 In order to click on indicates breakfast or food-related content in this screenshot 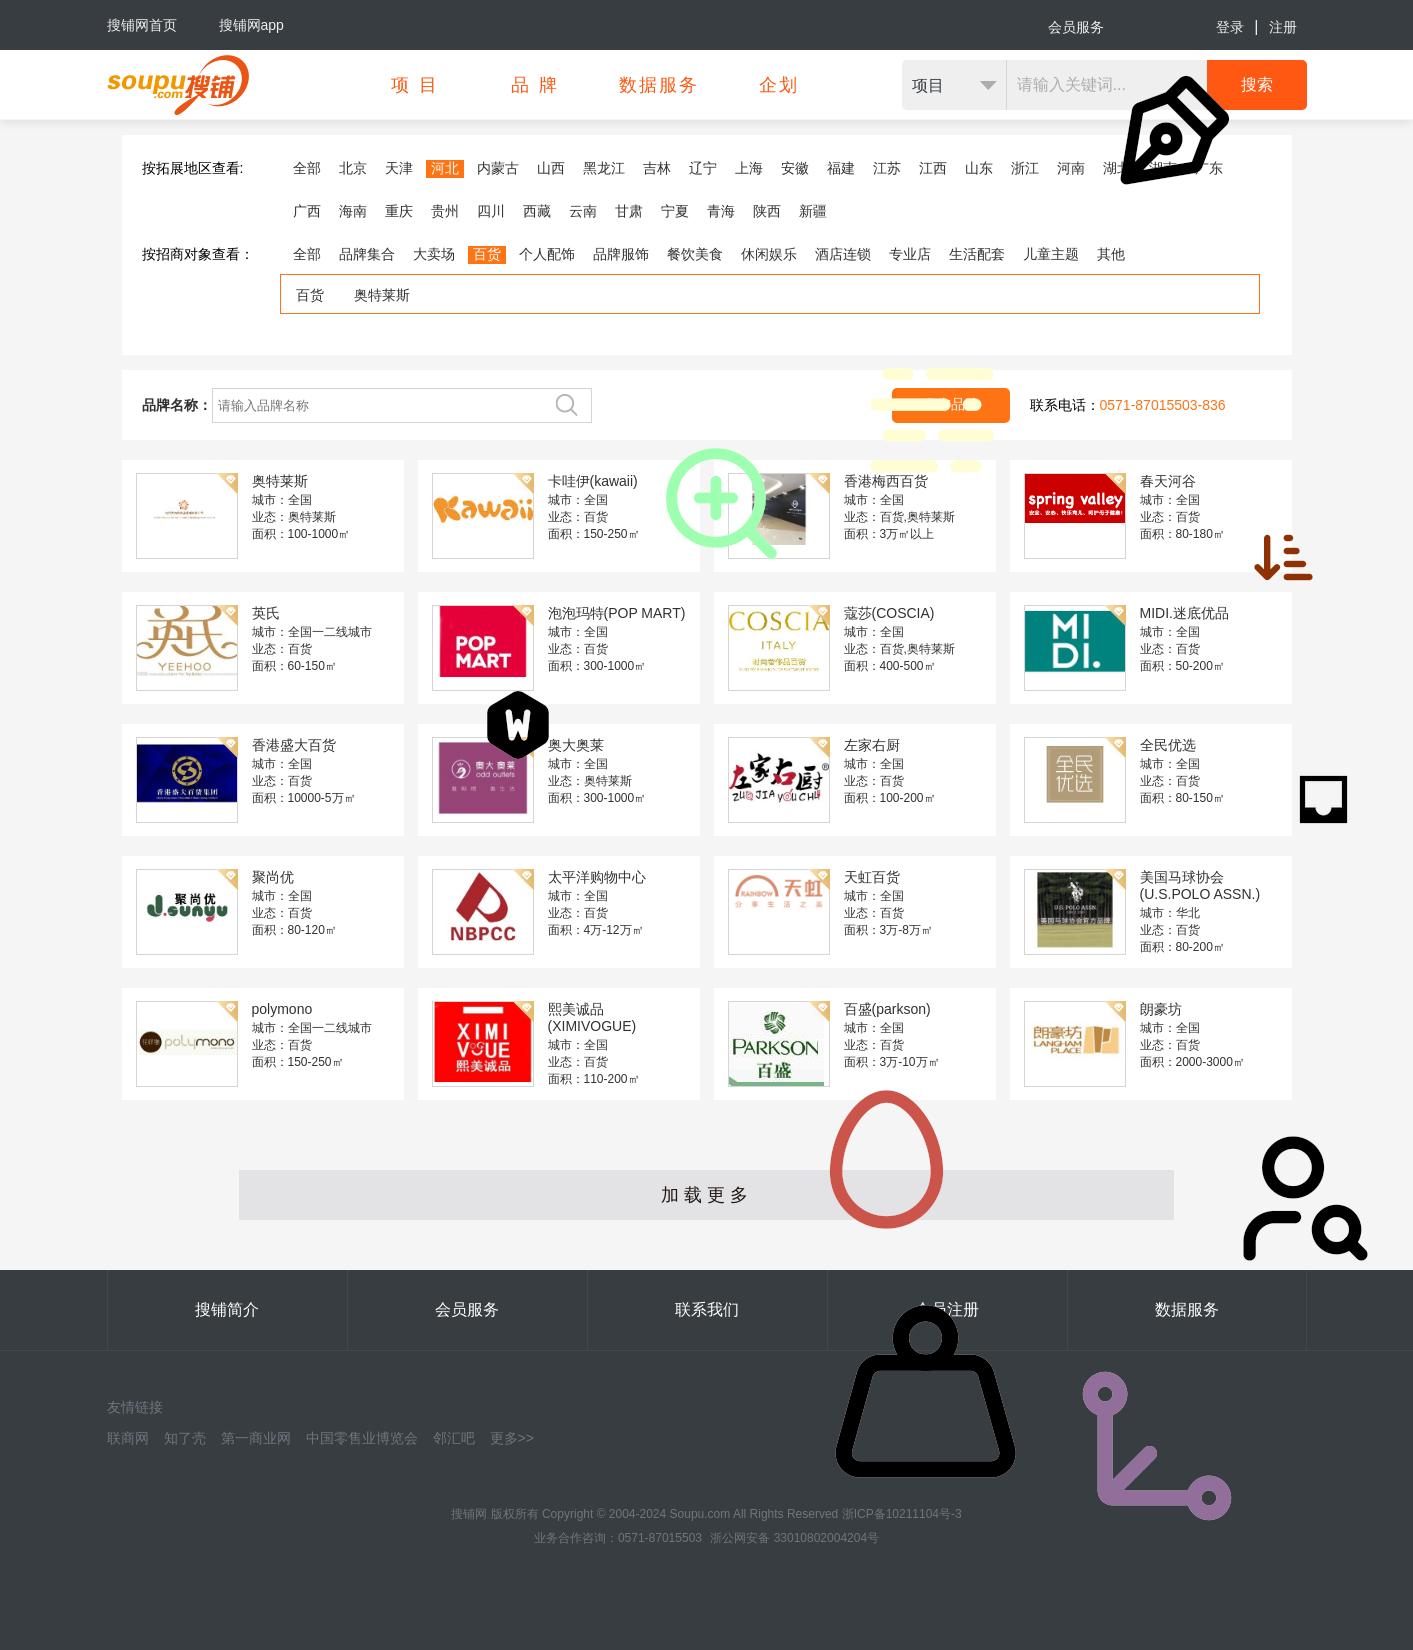, I will do `click(886, 1159)`.